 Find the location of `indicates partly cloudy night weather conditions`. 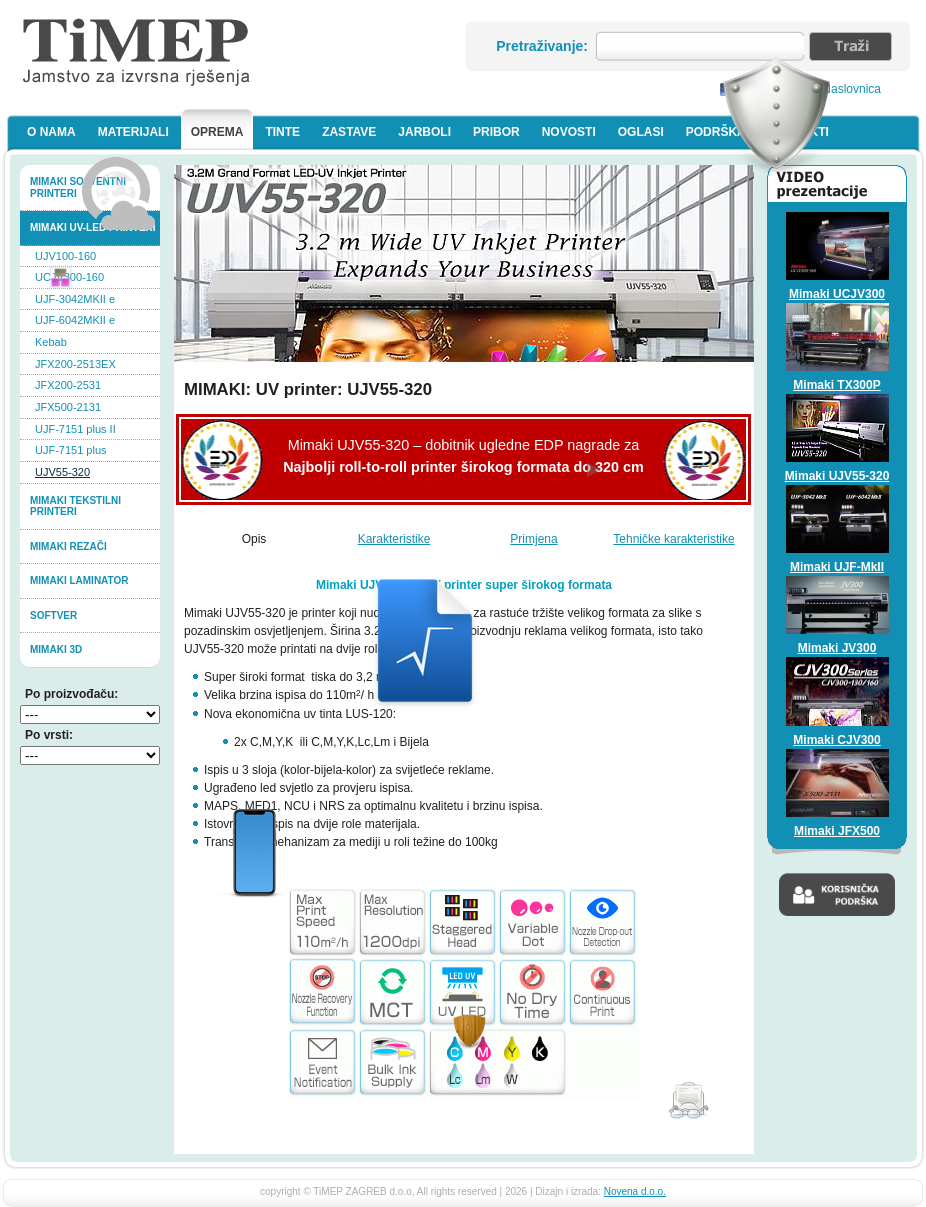

indicates partly cloudy night weather conditions is located at coordinates (116, 191).